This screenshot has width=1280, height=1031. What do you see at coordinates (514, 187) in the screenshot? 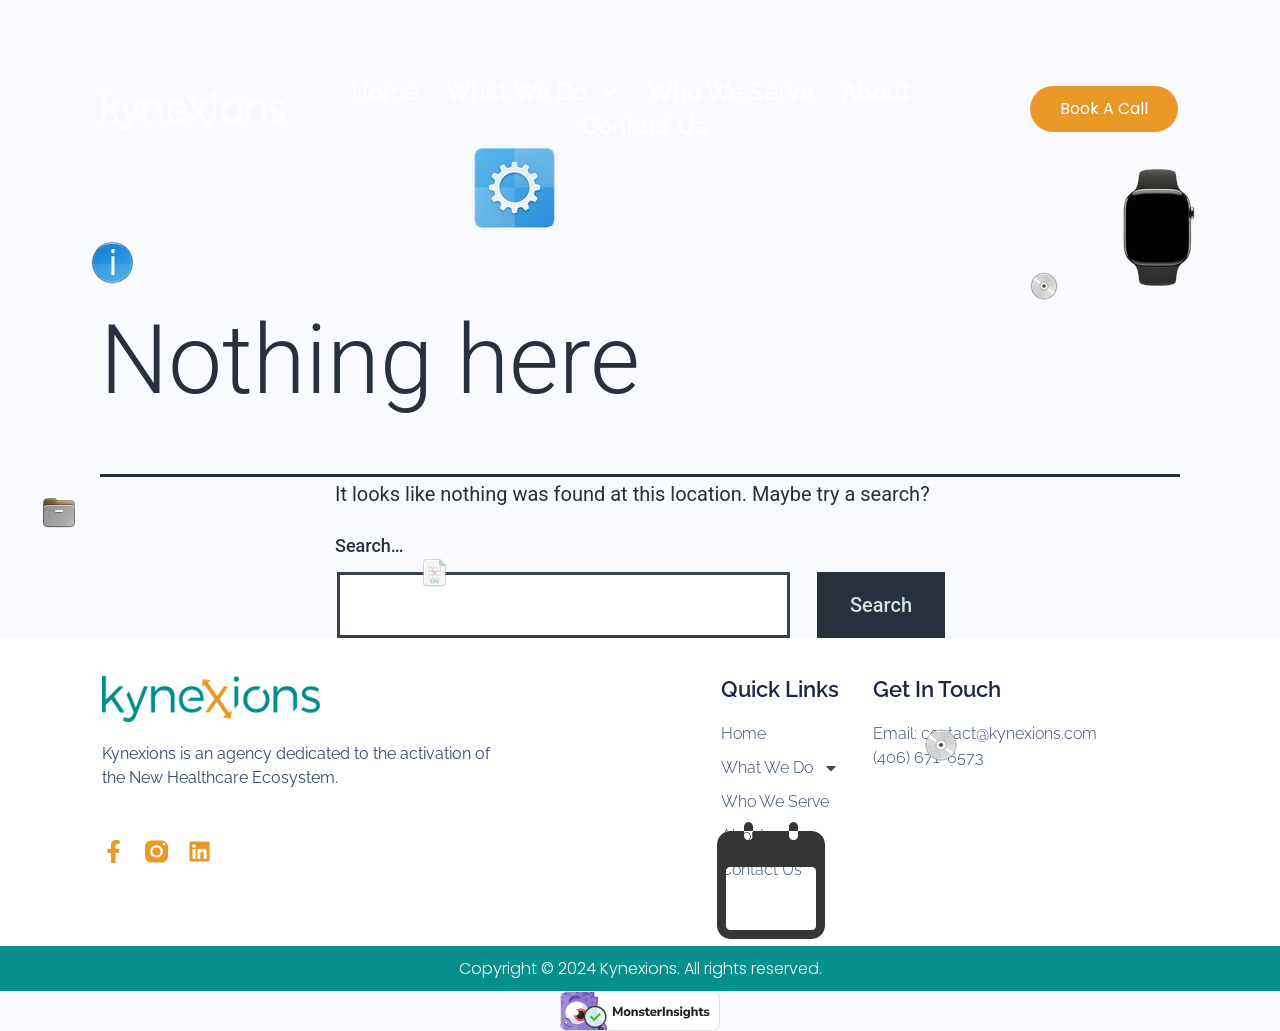
I see `ms-dos or windows executable file` at bounding box center [514, 187].